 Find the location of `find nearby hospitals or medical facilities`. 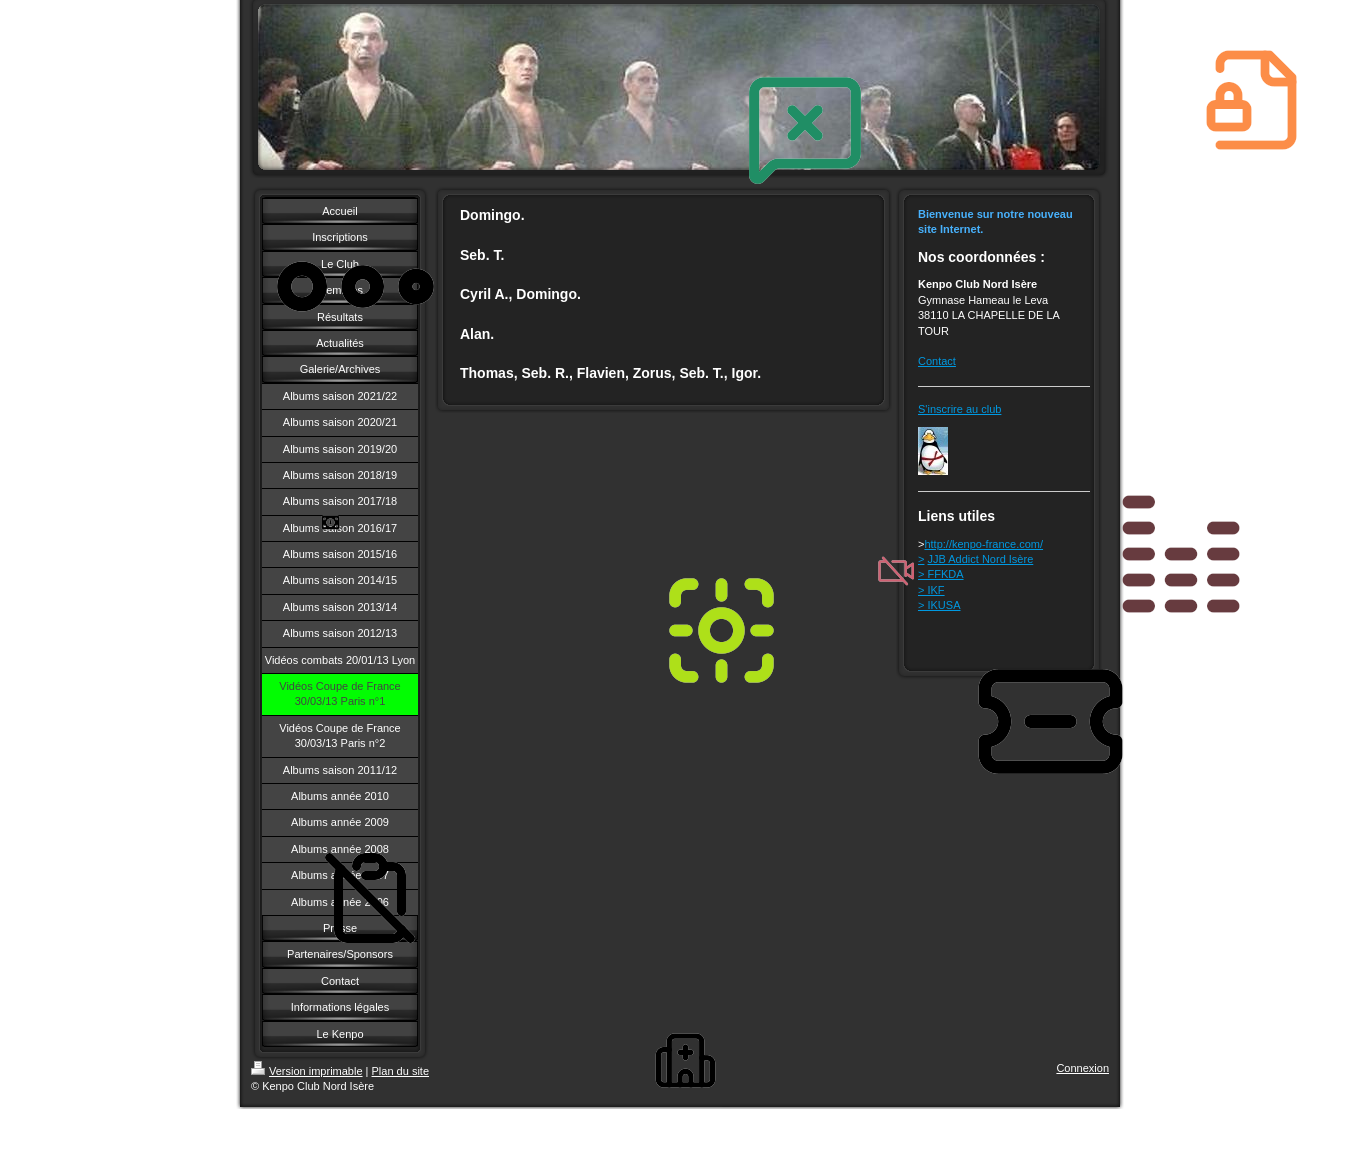

find nearby hospitals or medical facilities is located at coordinates (685, 1060).